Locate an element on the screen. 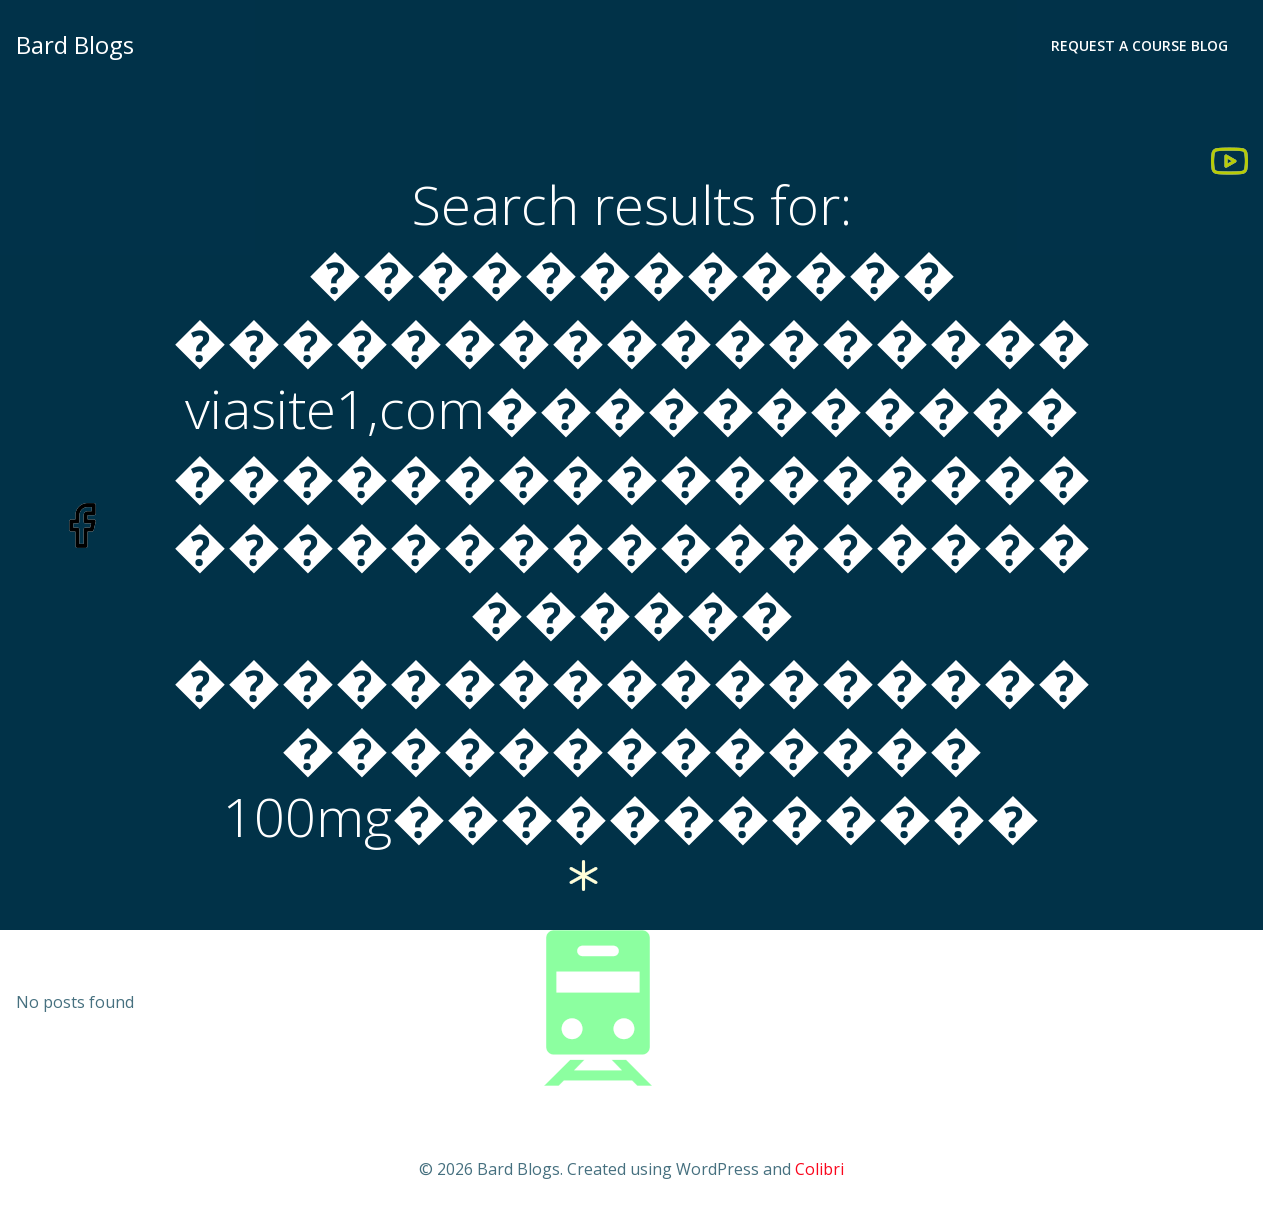  open Facebook app is located at coordinates (81, 525).